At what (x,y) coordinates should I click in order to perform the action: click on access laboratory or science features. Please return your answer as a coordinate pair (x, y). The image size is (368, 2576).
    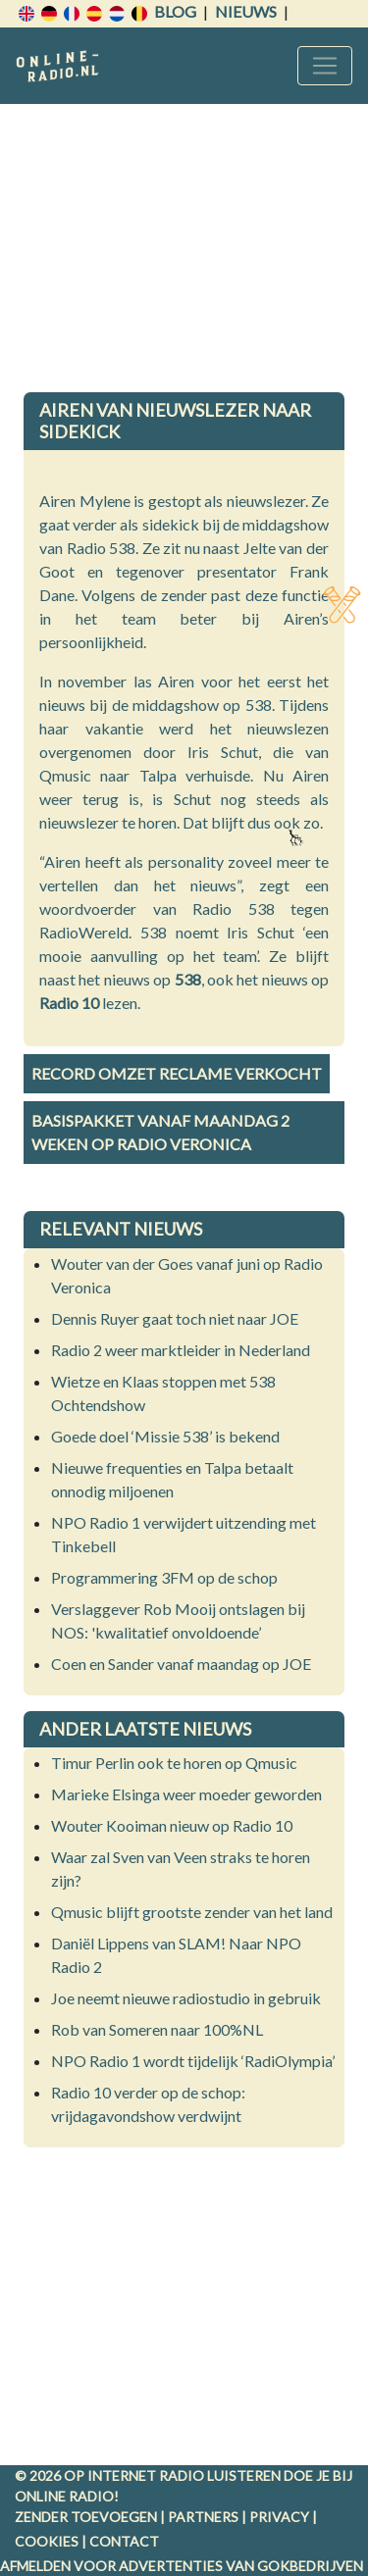
    Looking at the image, I should click on (342, 604).